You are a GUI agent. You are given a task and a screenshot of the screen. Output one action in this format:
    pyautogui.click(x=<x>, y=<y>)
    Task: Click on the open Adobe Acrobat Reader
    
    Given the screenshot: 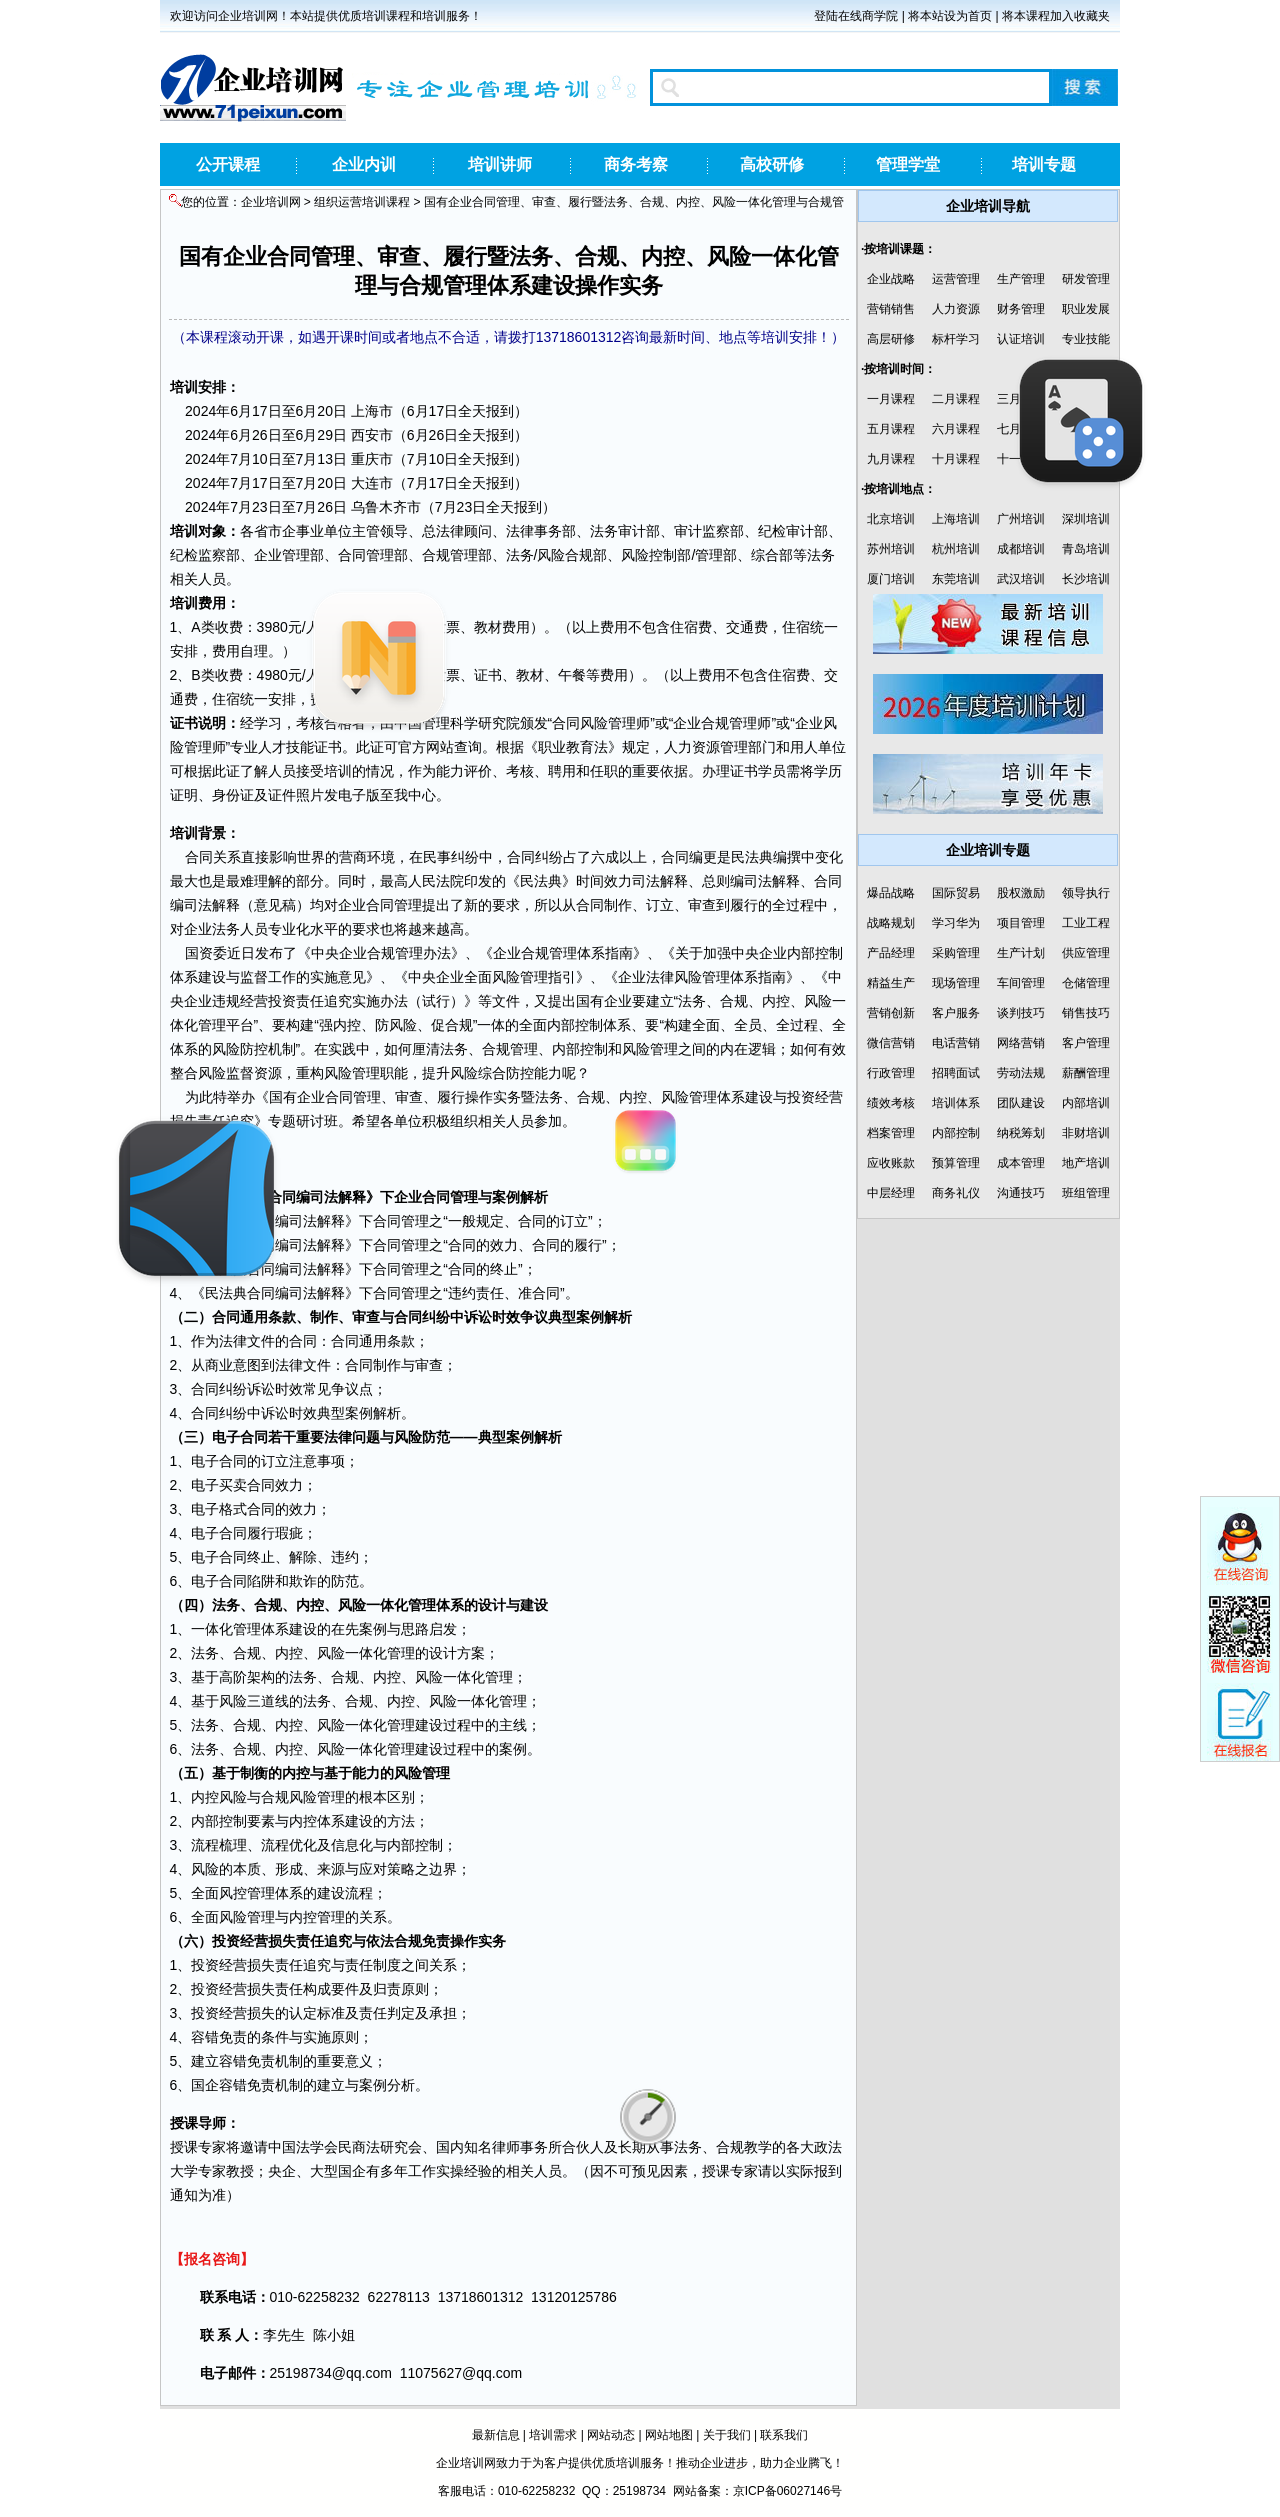 What is the action you would take?
    pyautogui.click(x=196, y=1198)
    